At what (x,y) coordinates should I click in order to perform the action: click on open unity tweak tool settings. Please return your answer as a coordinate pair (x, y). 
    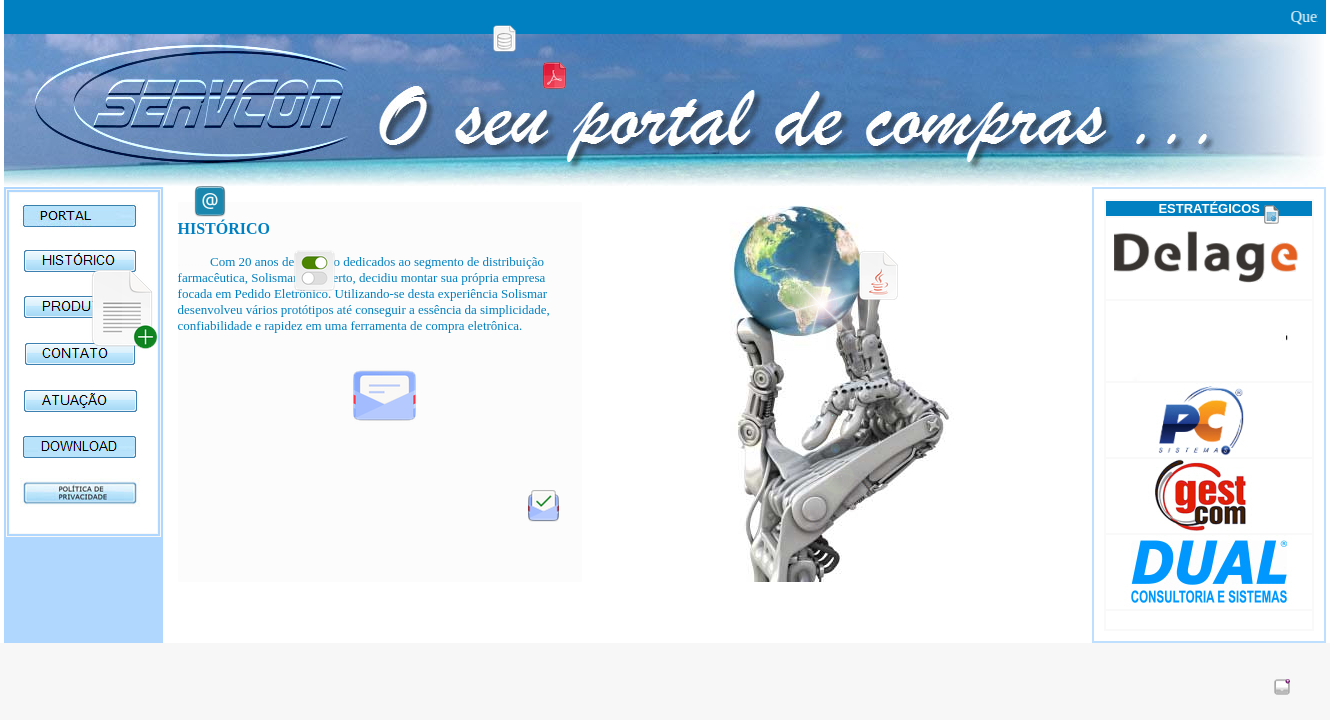
    Looking at the image, I should click on (314, 270).